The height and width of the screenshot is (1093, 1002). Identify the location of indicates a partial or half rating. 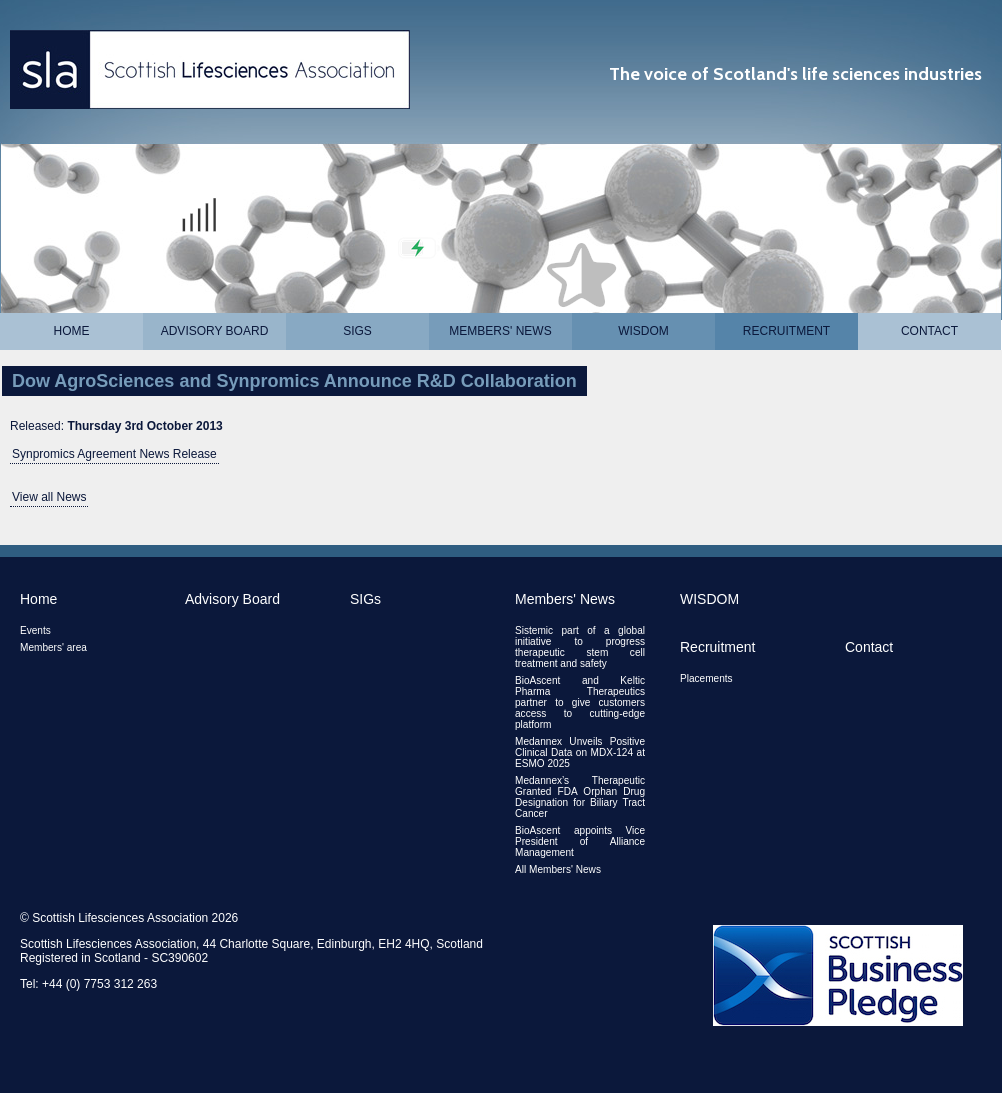
(581, 277).